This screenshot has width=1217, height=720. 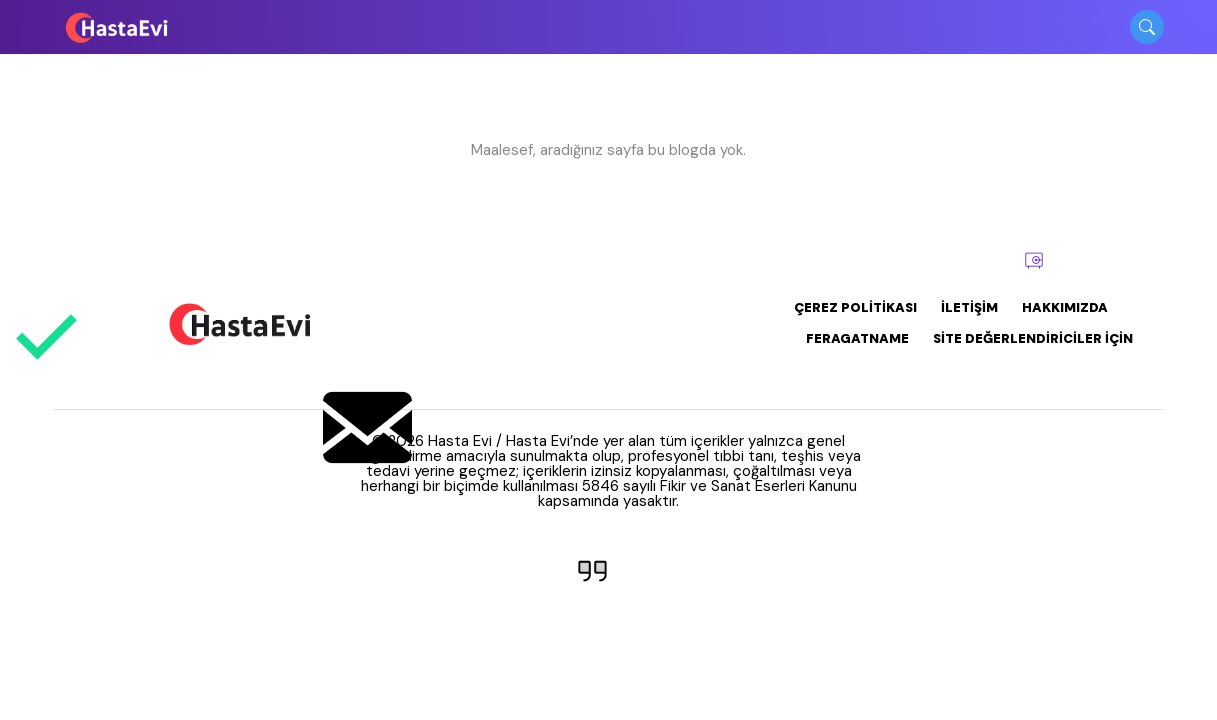 What do you see at coordinates (592, 570) in the screenshot?
I see `view testimonials or customer quotes` at bounding box center [592, 570].